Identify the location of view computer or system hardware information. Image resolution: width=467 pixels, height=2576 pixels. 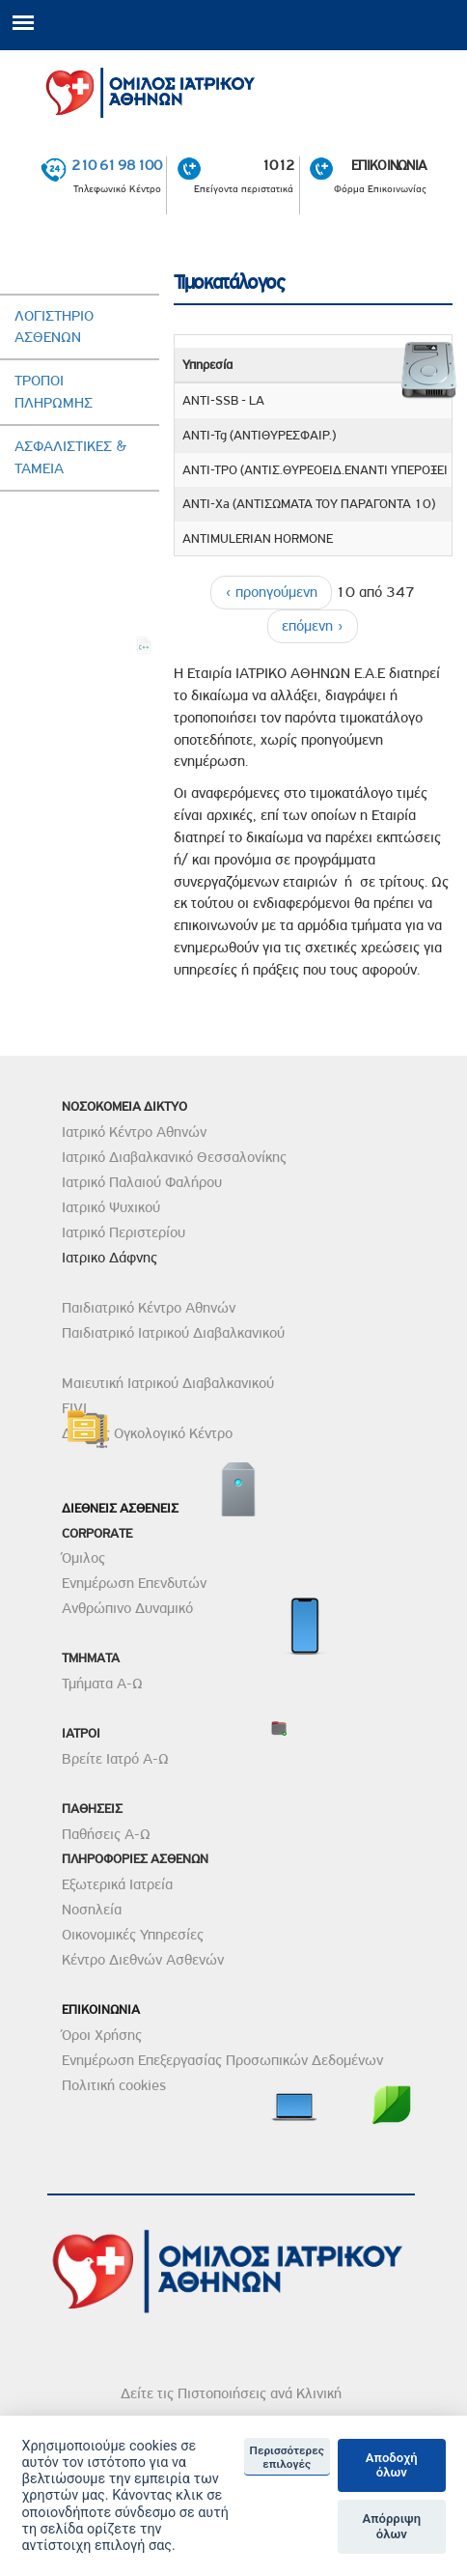
(238, 1489).